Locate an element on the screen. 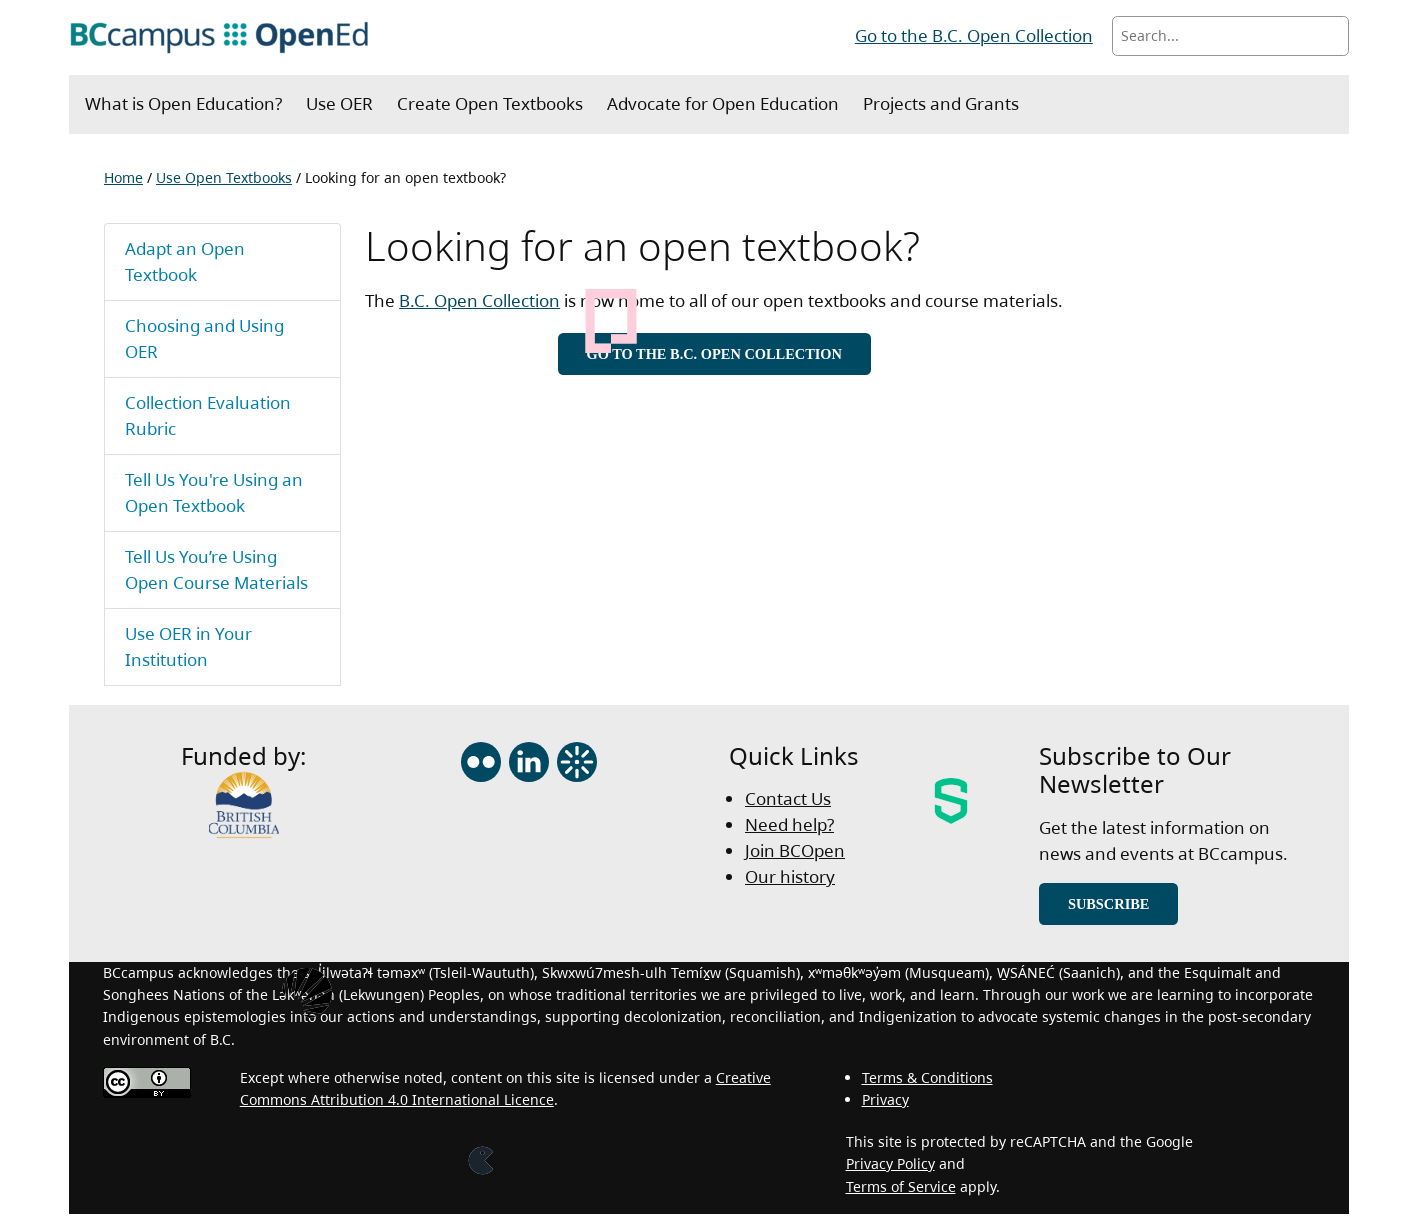  pagekit CMS logo is located at coordinates (611, 321).